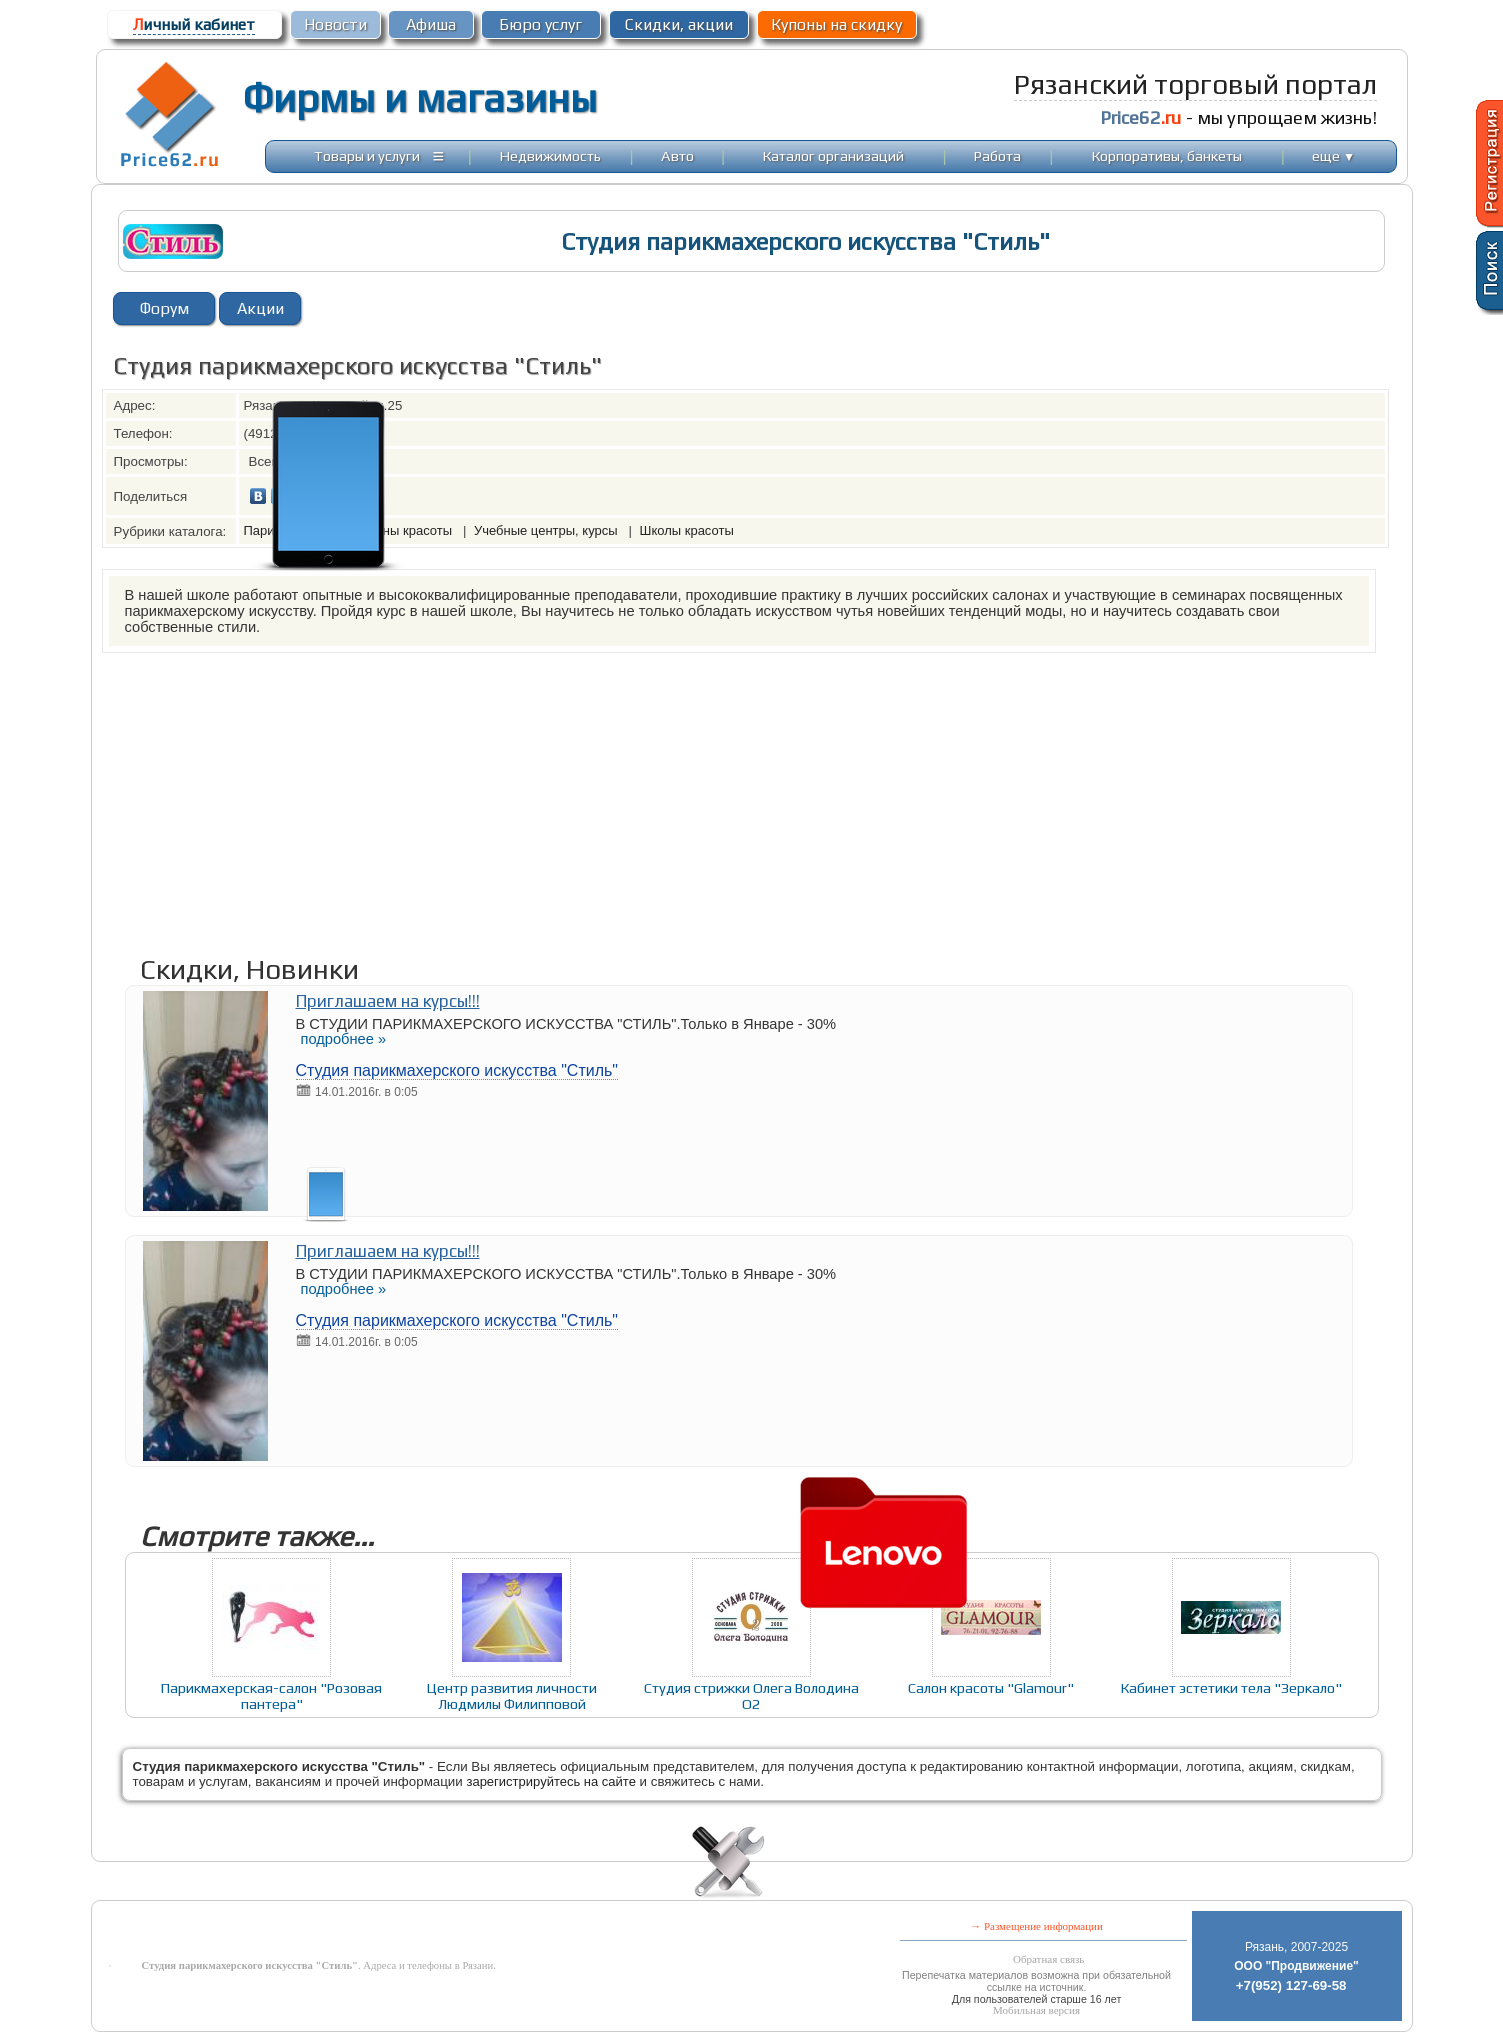 This screenshot has height=2032, width=1503. What do you see at coordinates (728, 1862) in the screenshot?
I see `open applescript utility for automation settings` at bounding box center [728, 1862].